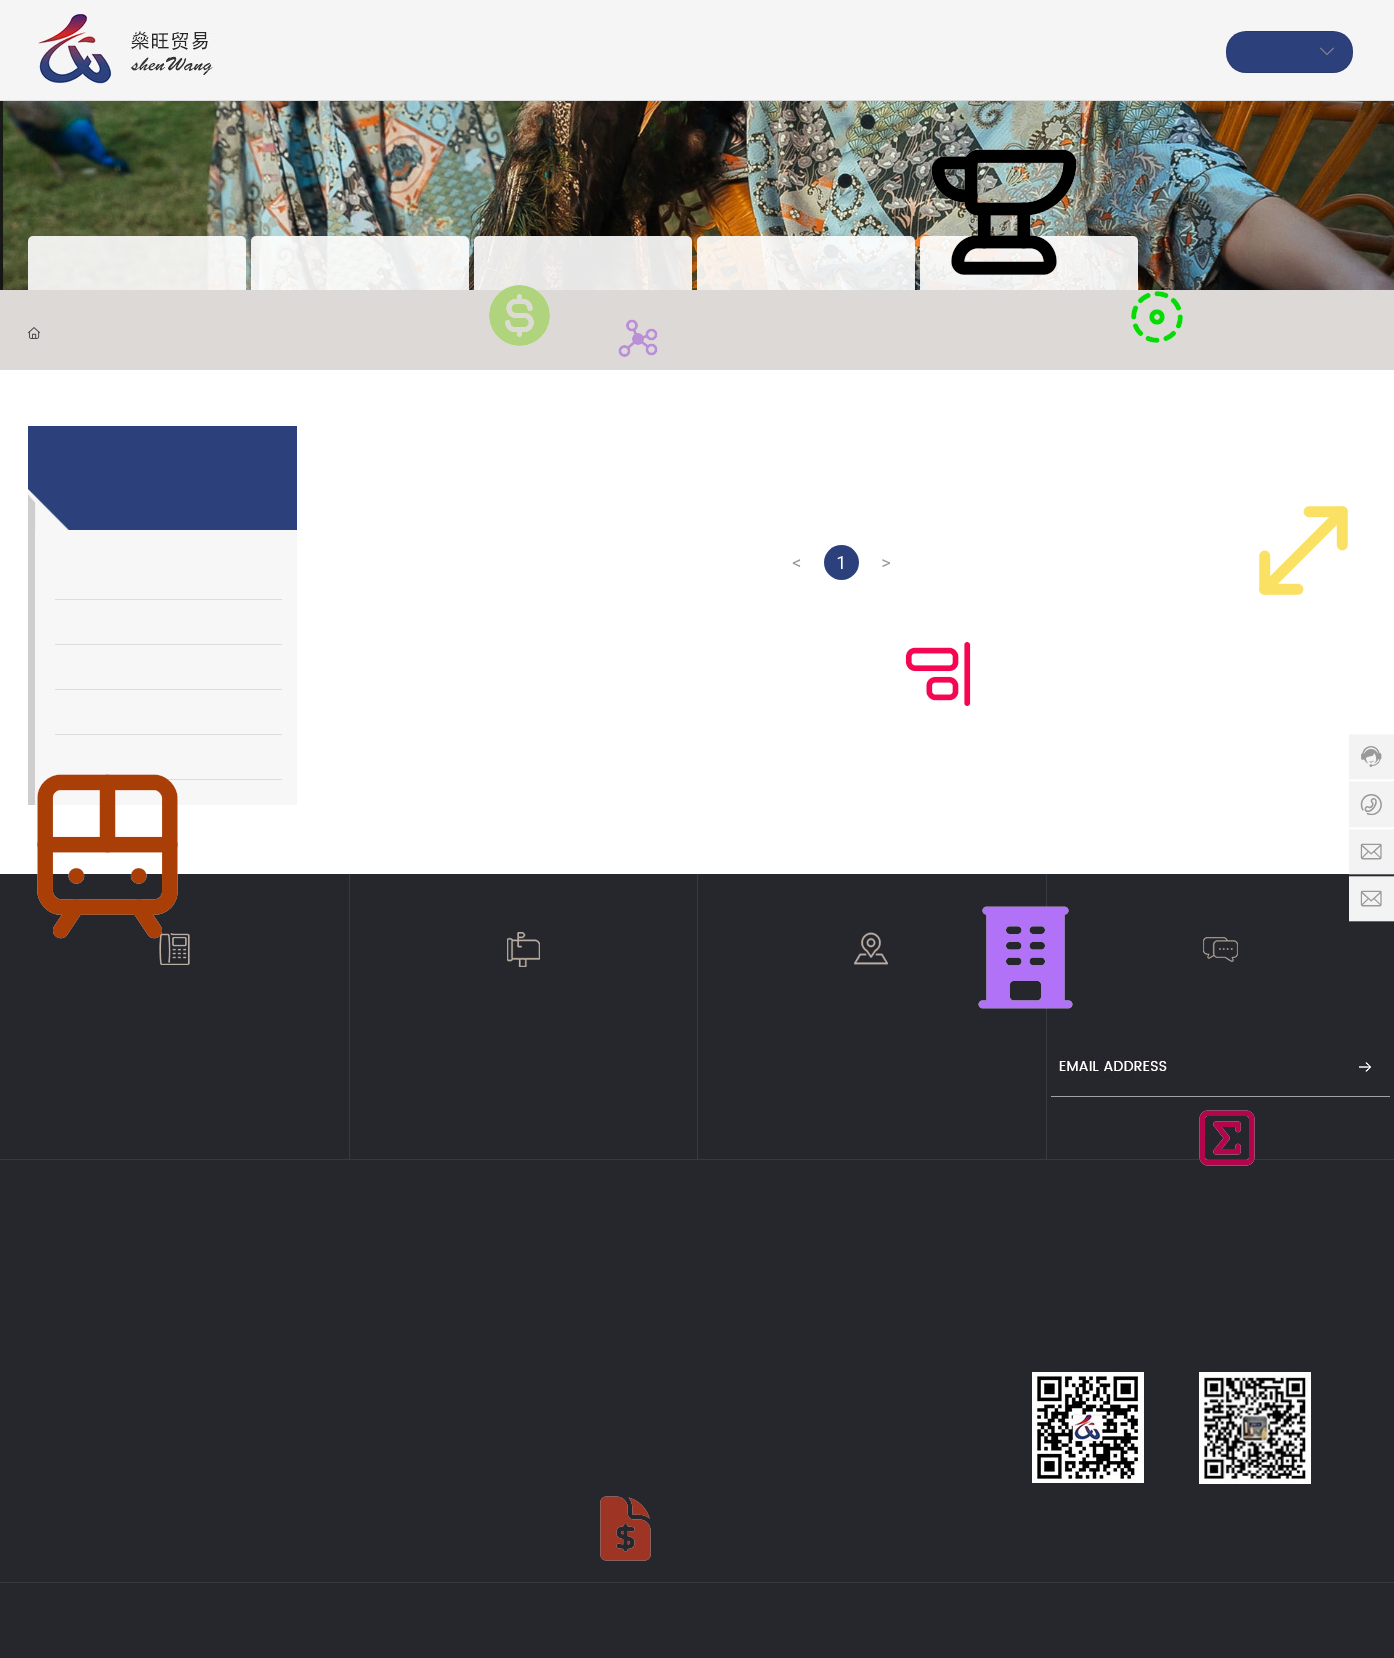  I want to click on access summation or mathematical functions, so click(1227, 1138).